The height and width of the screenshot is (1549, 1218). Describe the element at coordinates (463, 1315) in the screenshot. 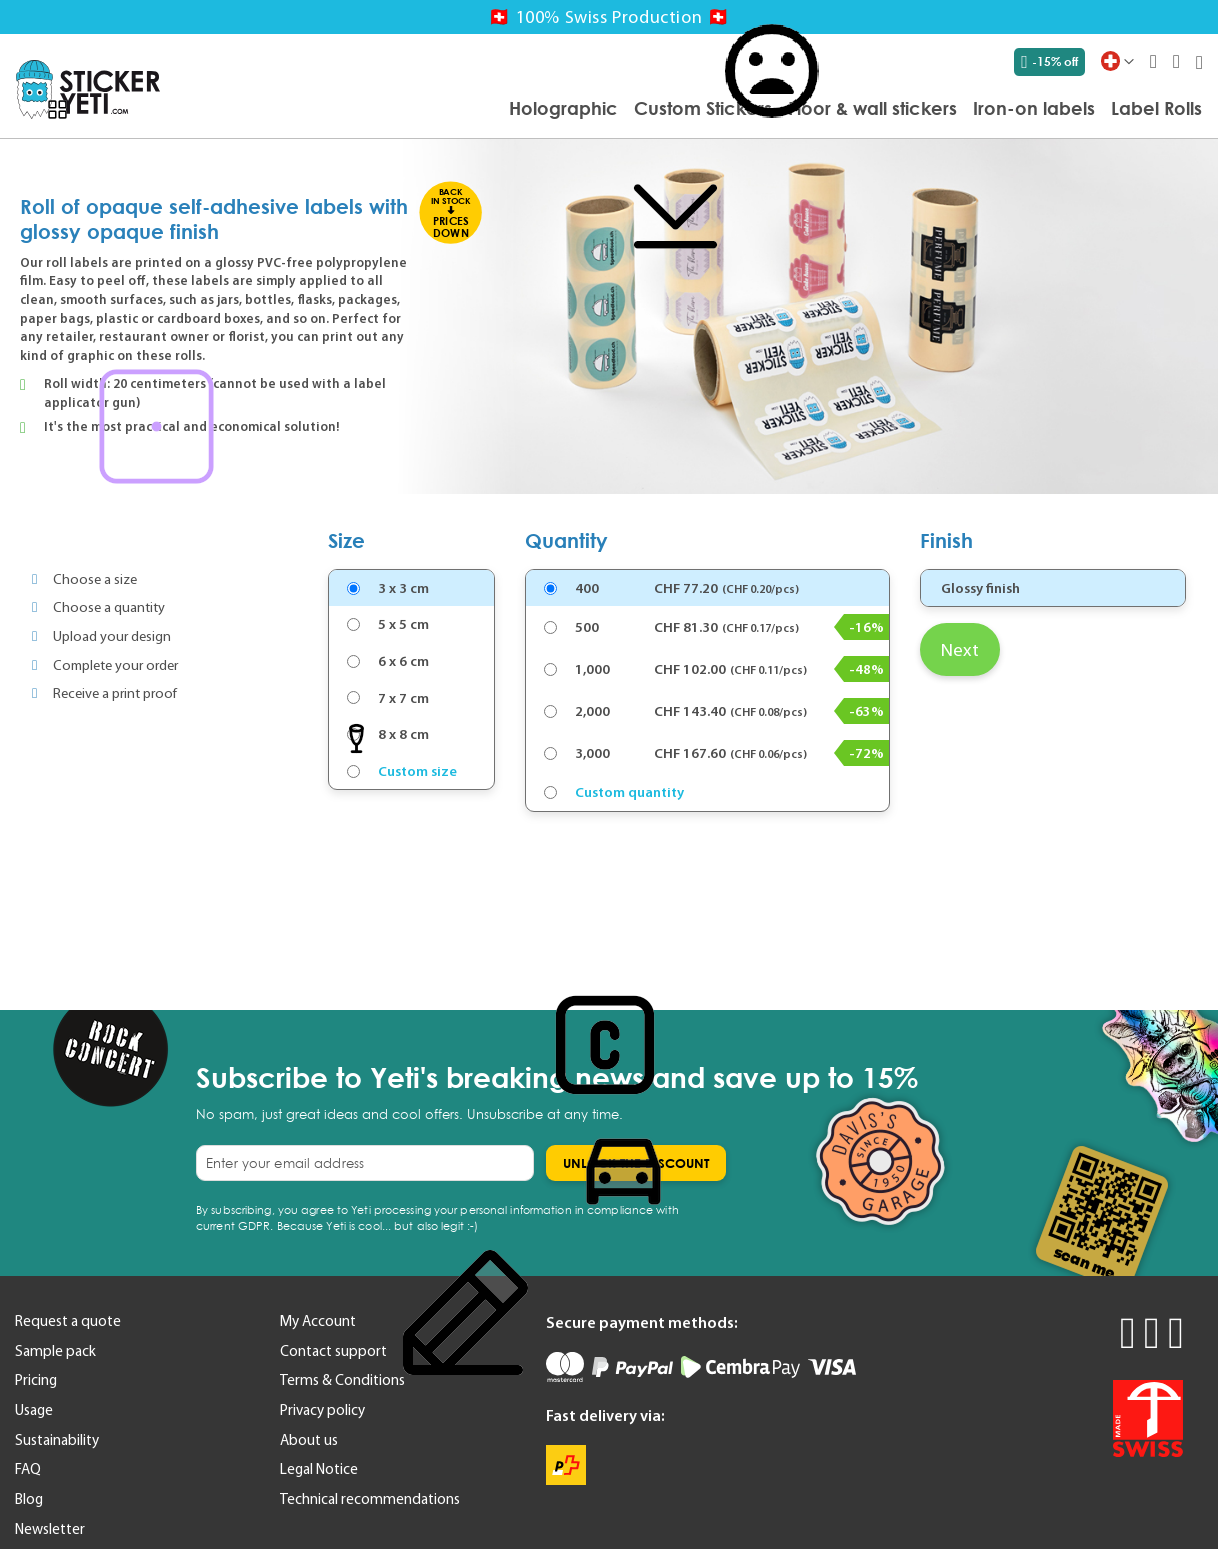

I see `edit text or content` at that location.